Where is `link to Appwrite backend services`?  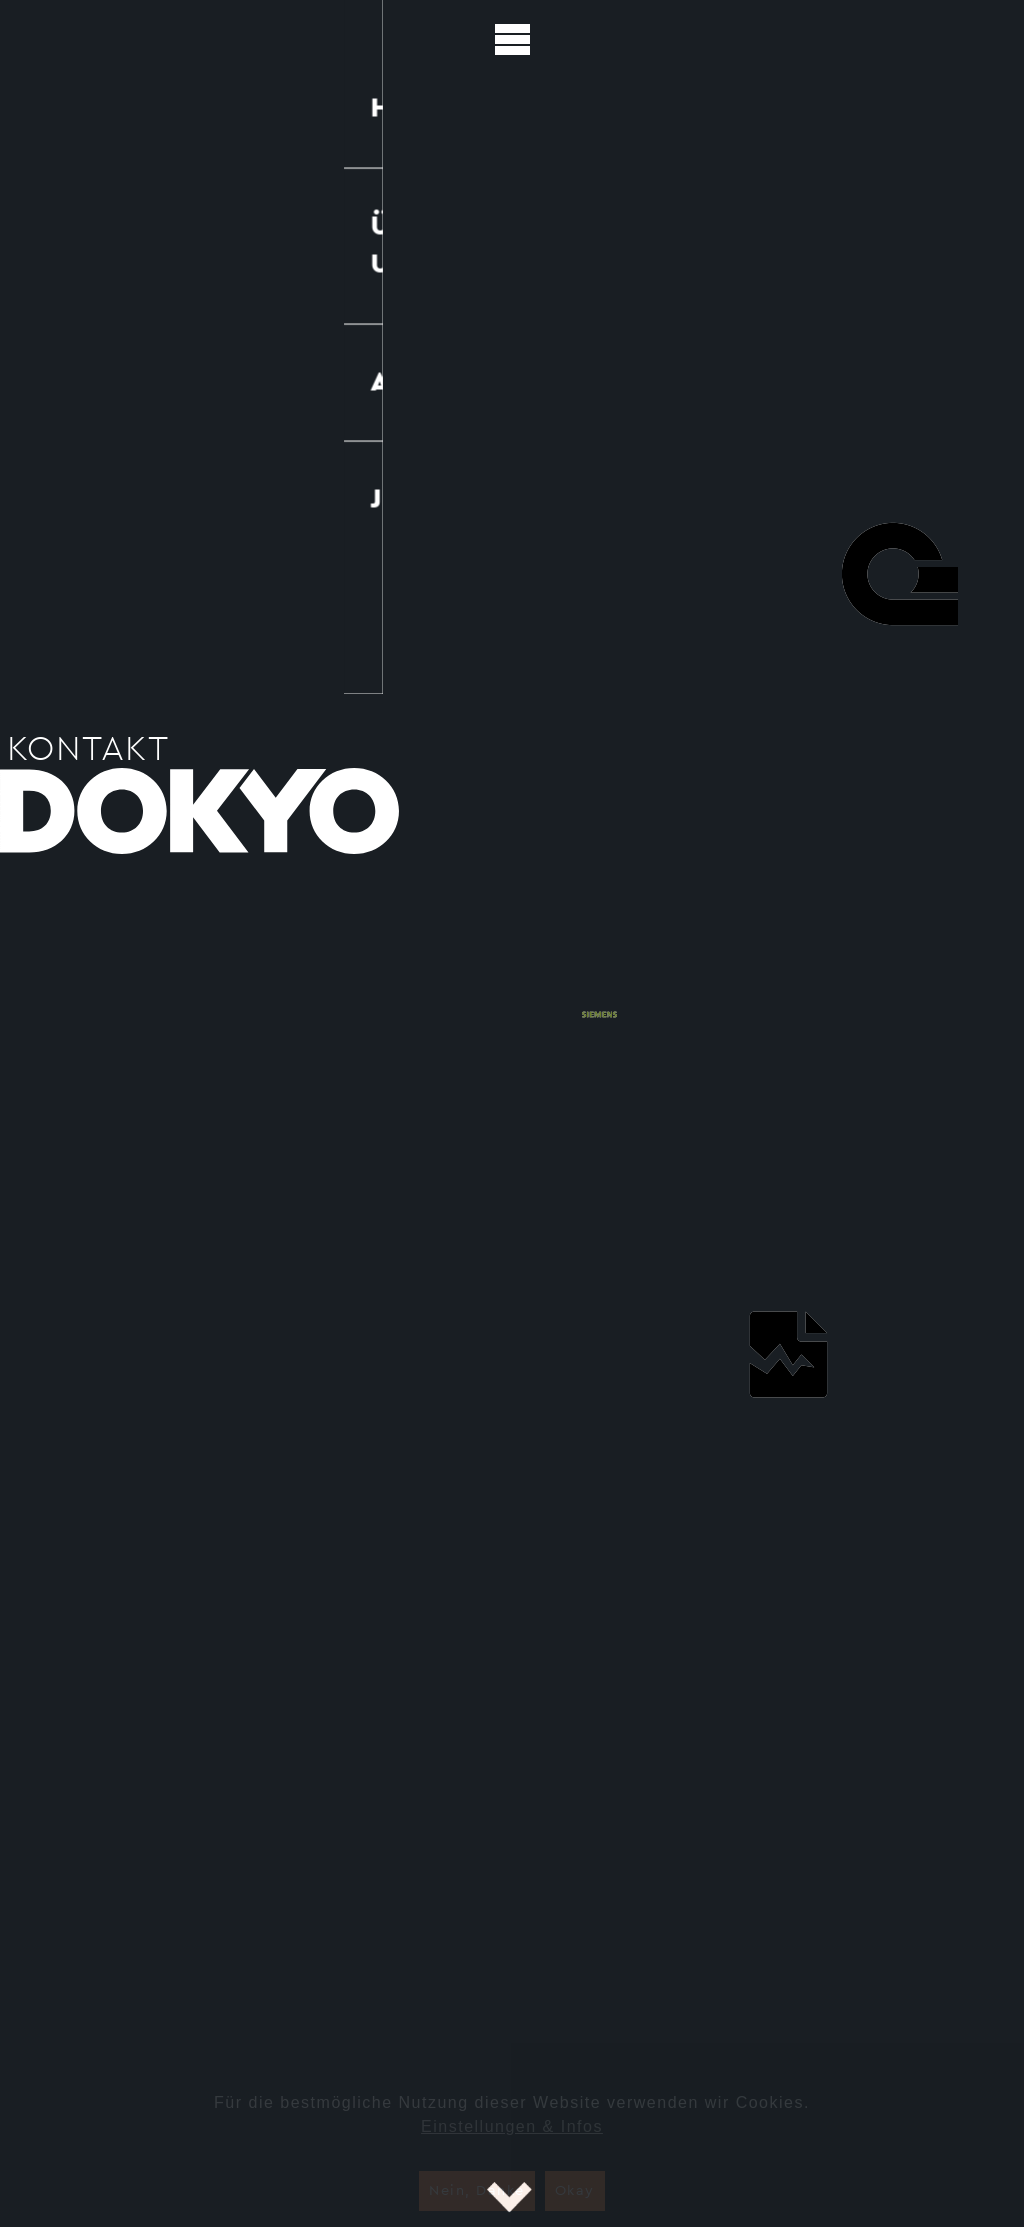 link to Appwrite backend services is located at coordinates (900, 574).